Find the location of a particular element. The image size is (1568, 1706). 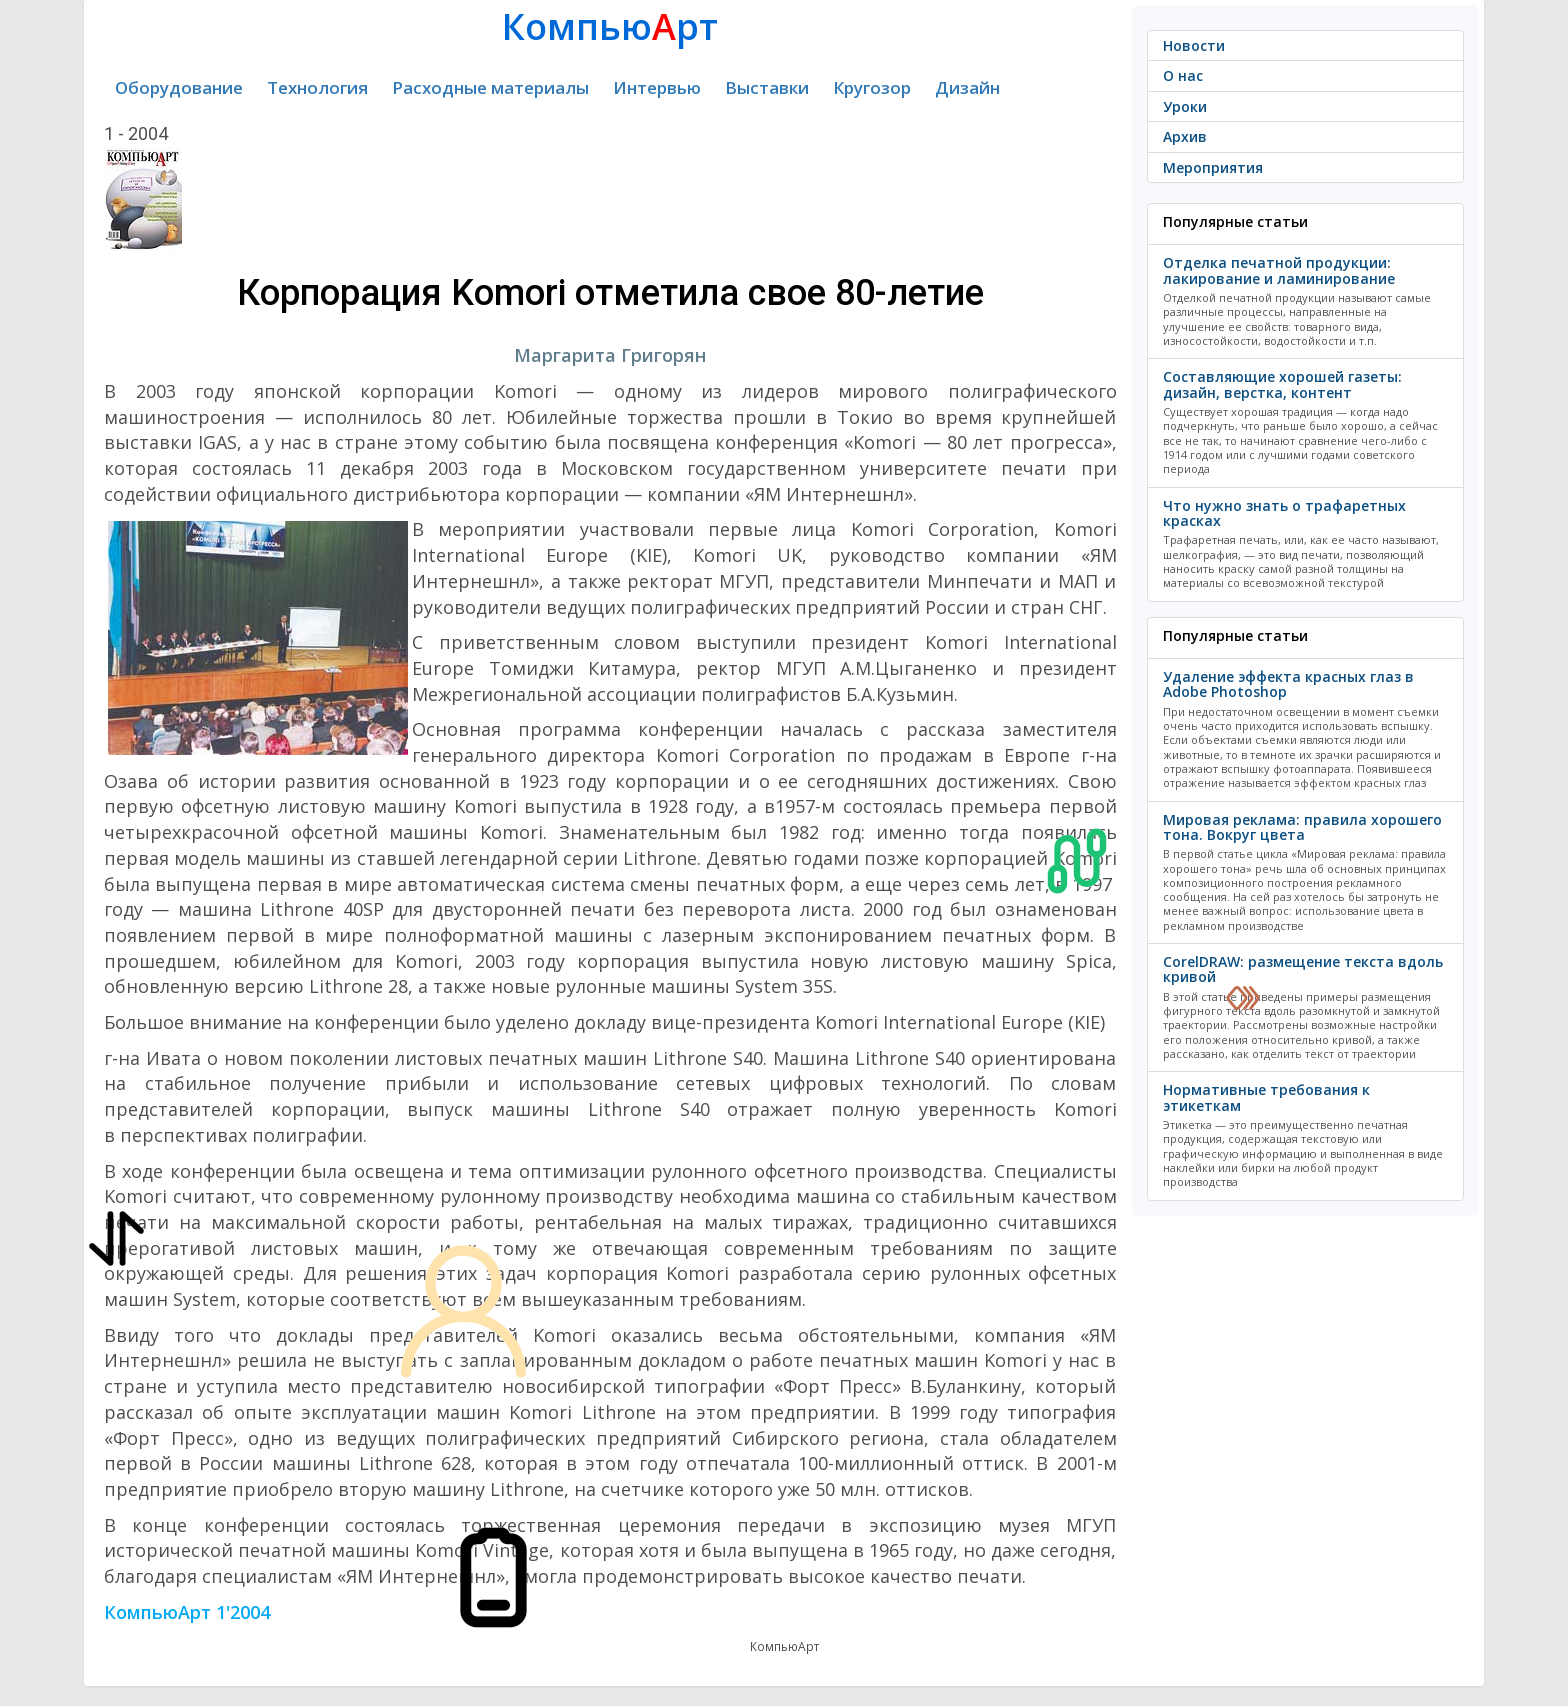

transfer data between devices is located at coordinates (116, 1238).